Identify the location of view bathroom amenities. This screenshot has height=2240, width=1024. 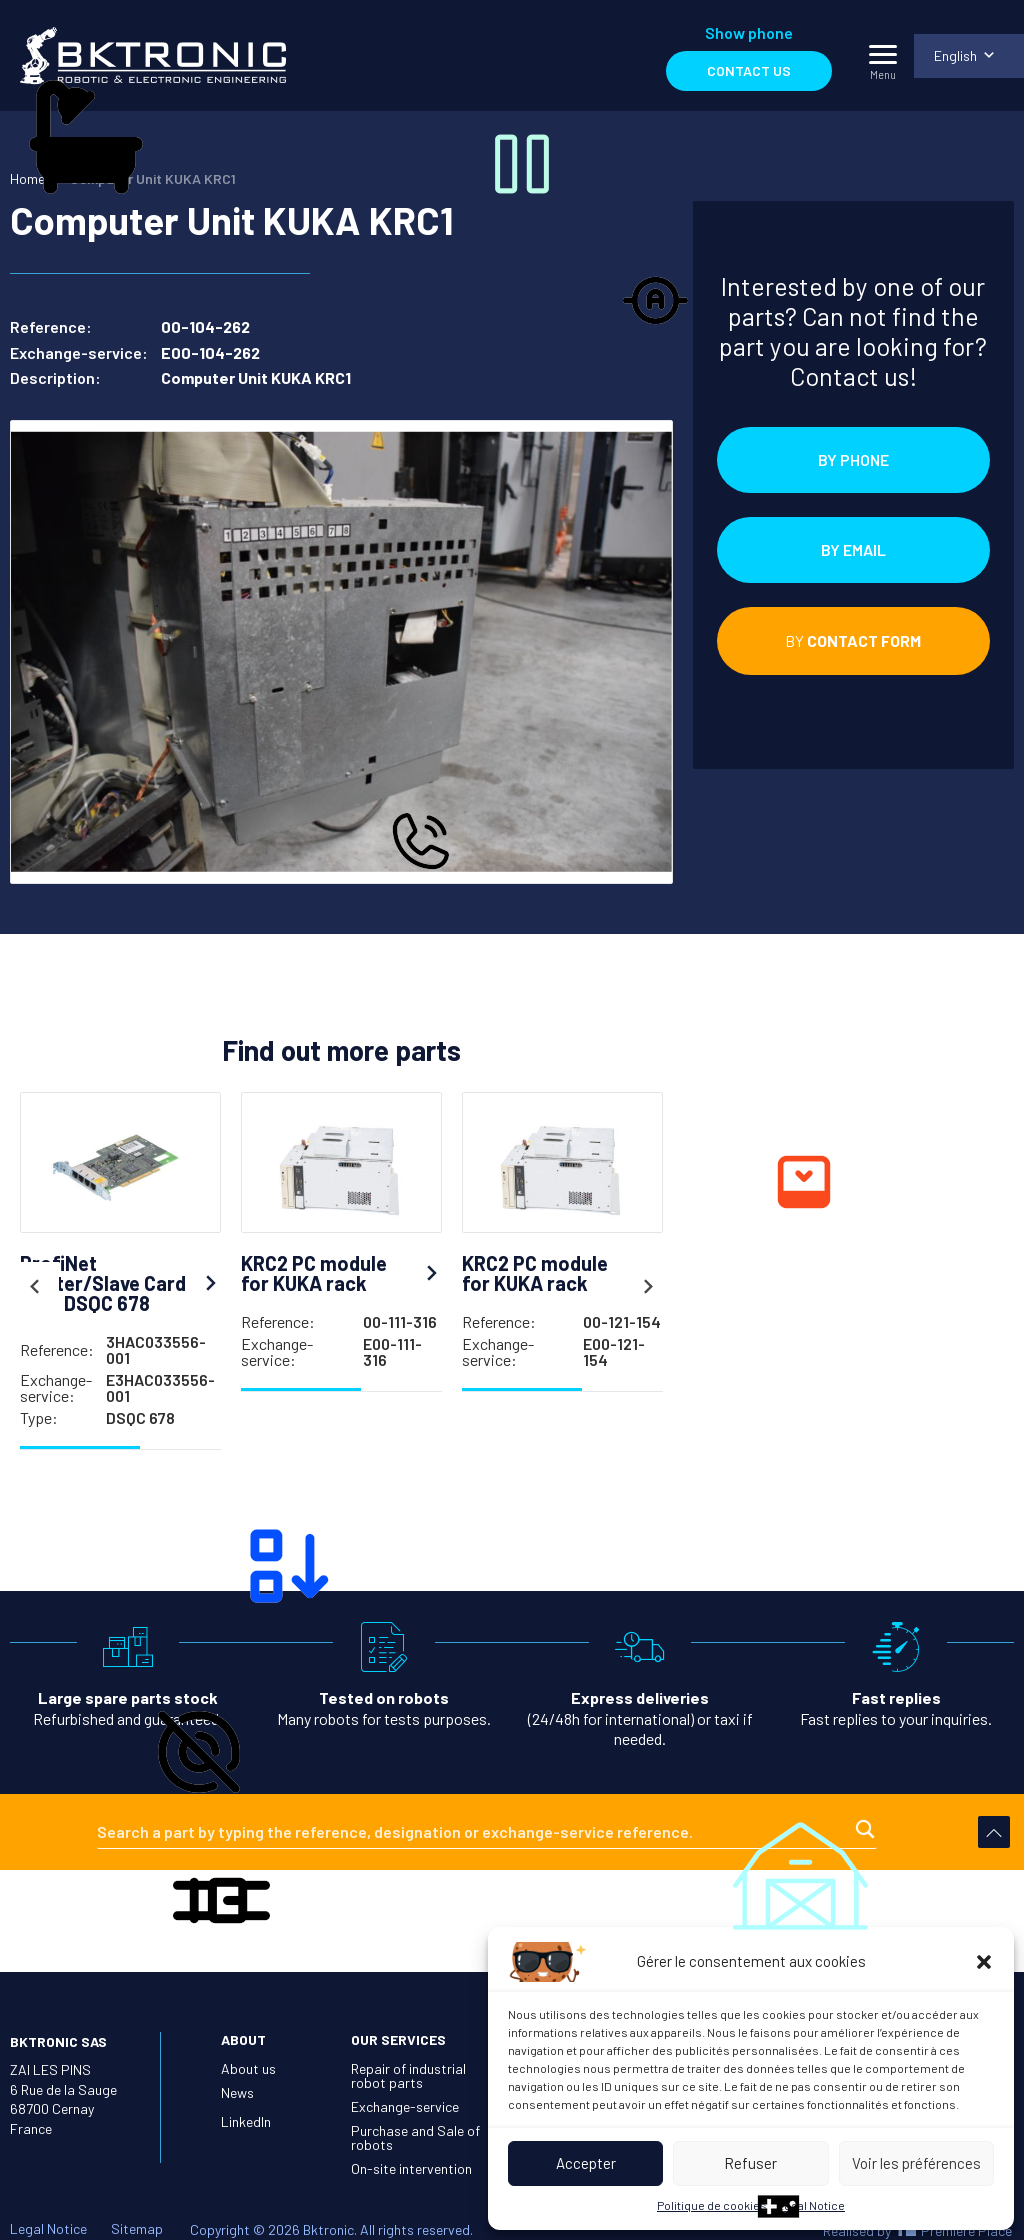
(86, 137).